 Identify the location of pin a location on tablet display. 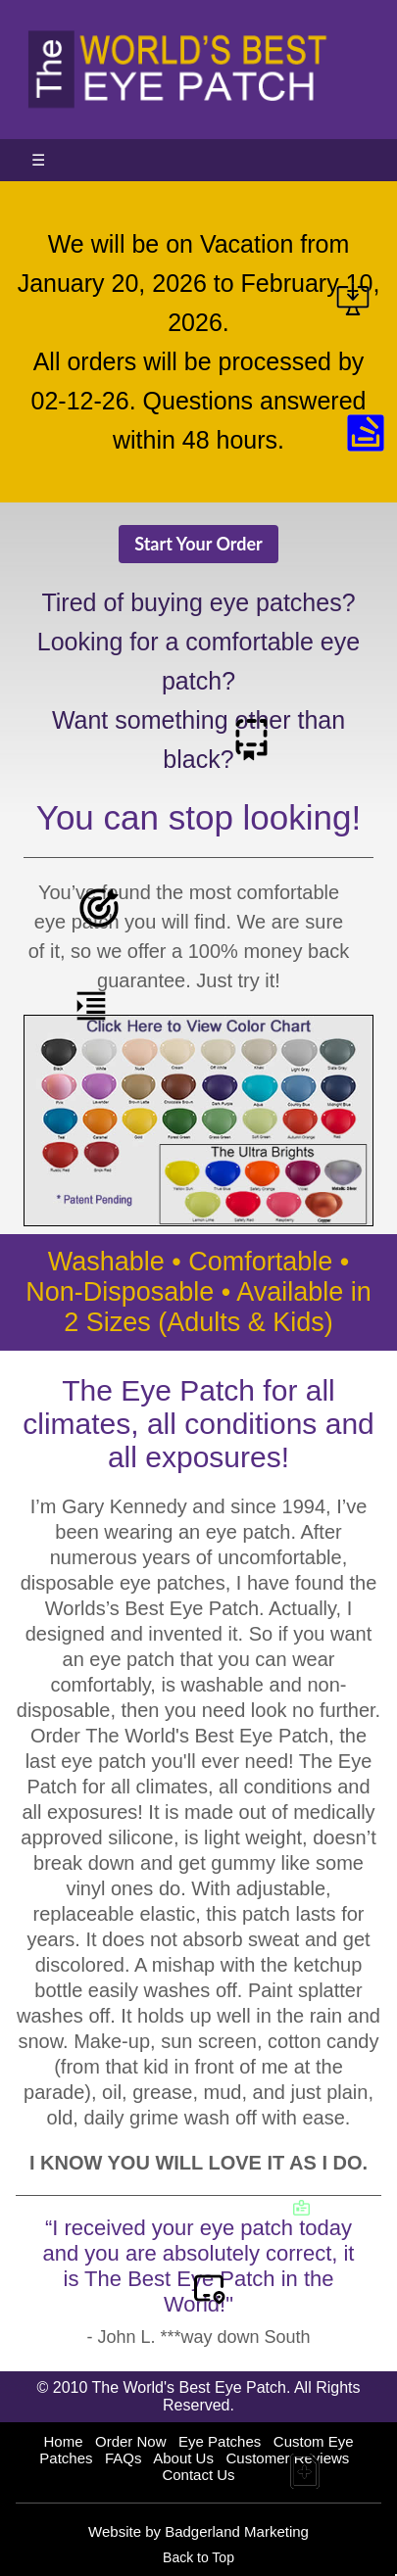
(209, 2288).